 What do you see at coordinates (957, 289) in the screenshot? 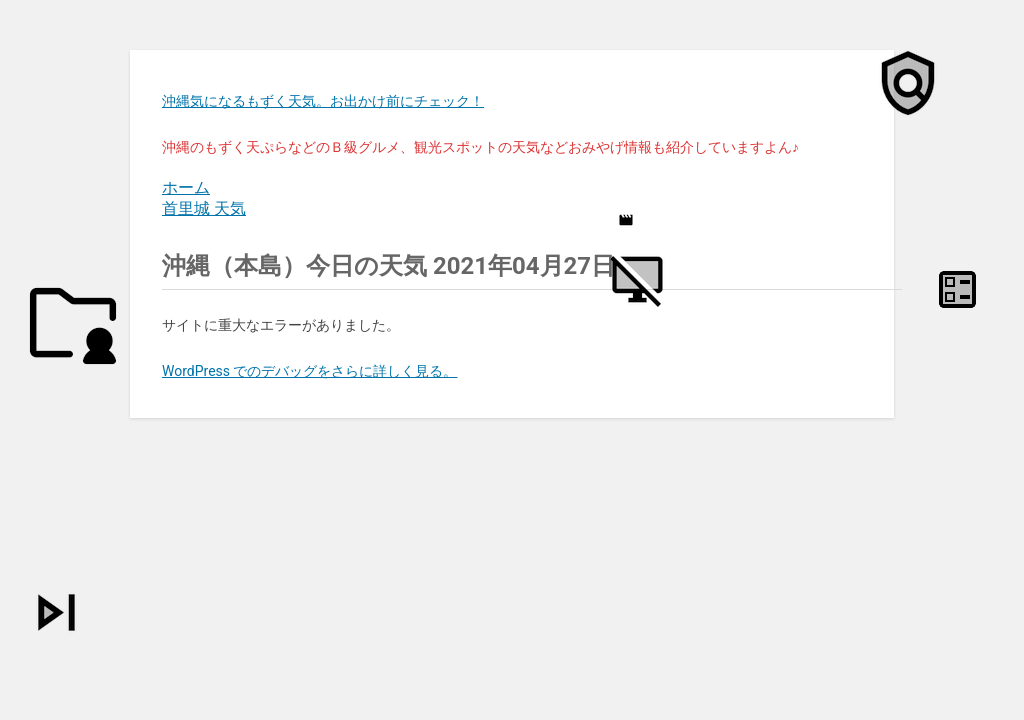
I see `view ballot or voting options` at bounding box center [957, 289].